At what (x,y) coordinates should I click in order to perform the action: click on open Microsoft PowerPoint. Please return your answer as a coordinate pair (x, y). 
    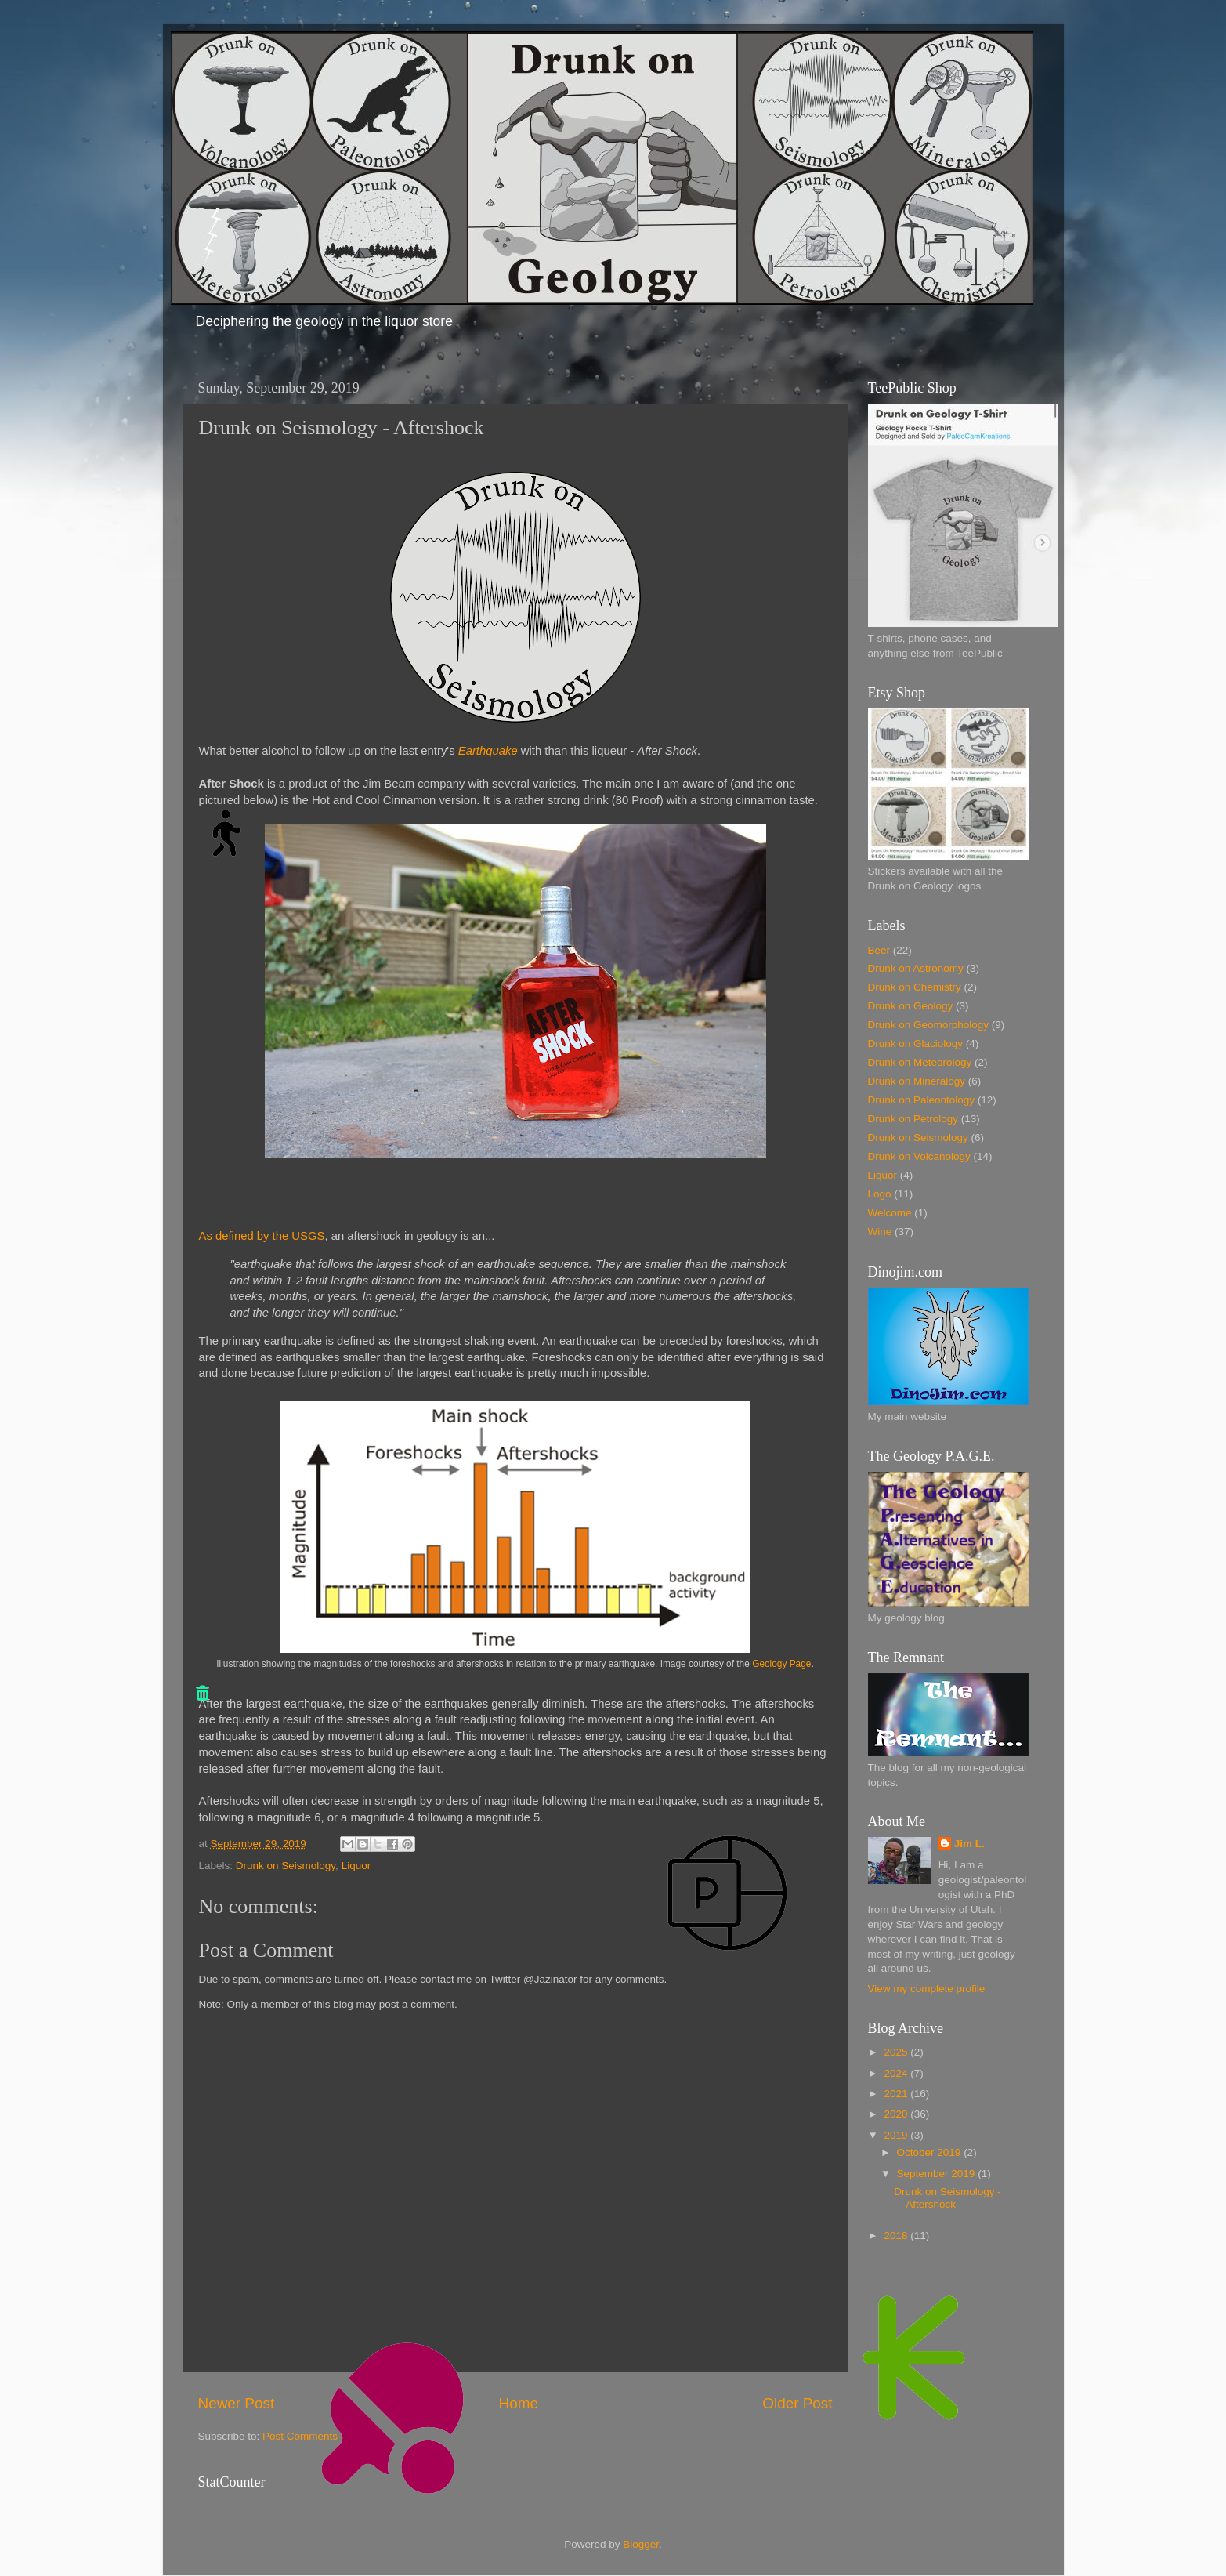
    Looking at the image, I should click on (725, 1893).